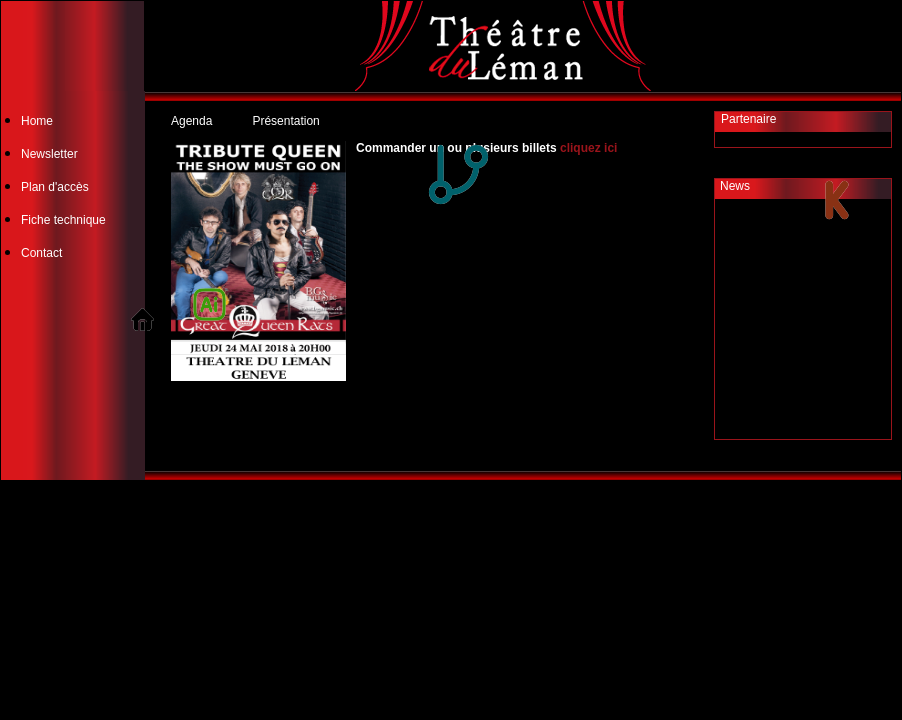 The image size is (902, 720). What do you see at coordinates (209, 304) in the screenshot?
I see `open Adobe Illustrator` at bounding box center [209, 304].